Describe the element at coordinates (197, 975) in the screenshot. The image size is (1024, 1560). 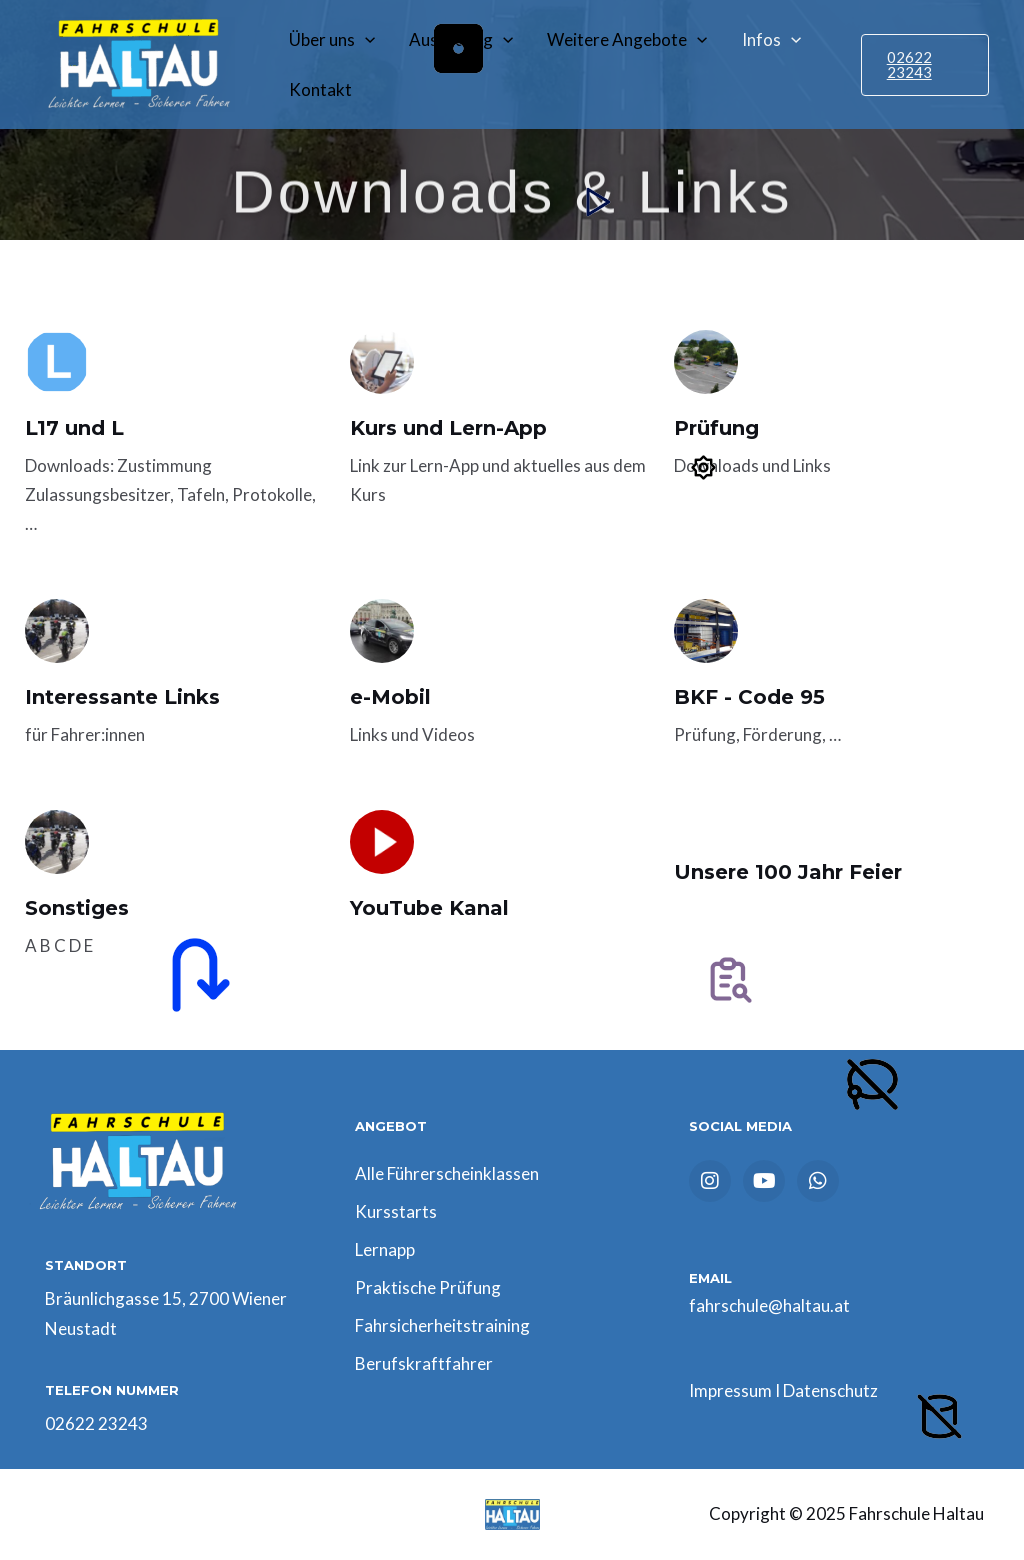
I see `make a u-turn to the right` at that location.